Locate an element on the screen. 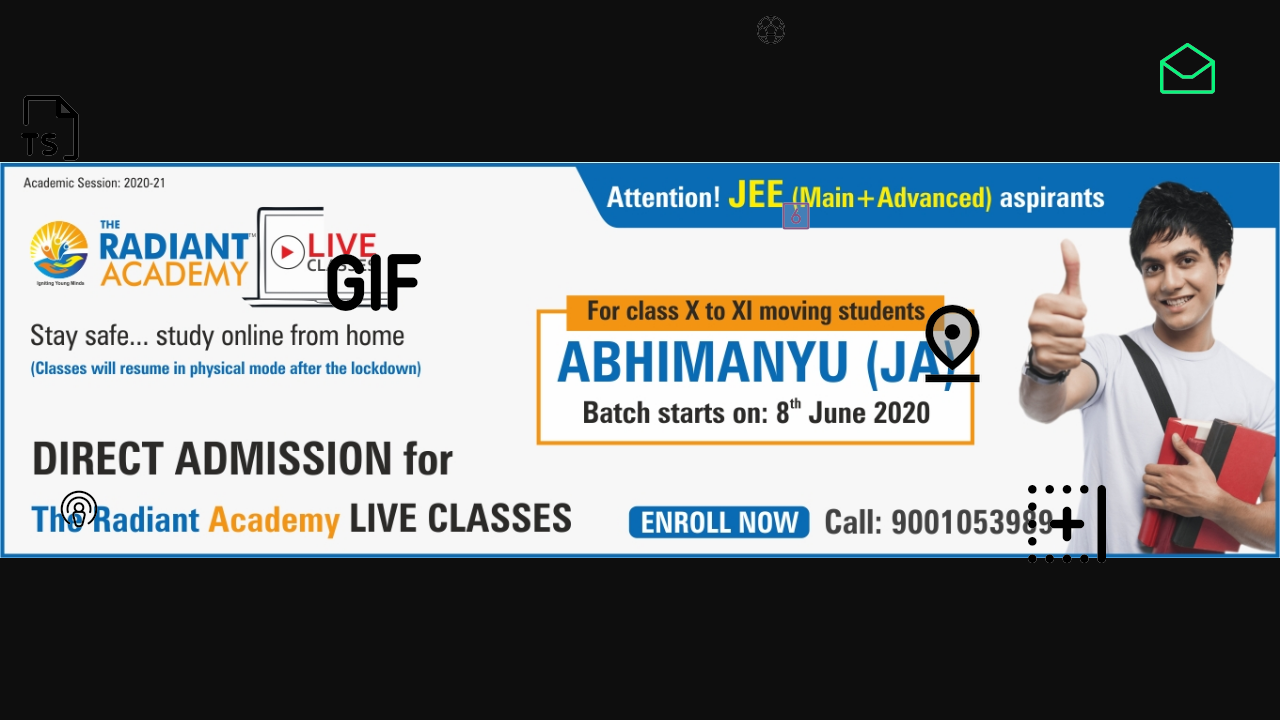  view an opened email or message is located at coordinates (1187, 70).